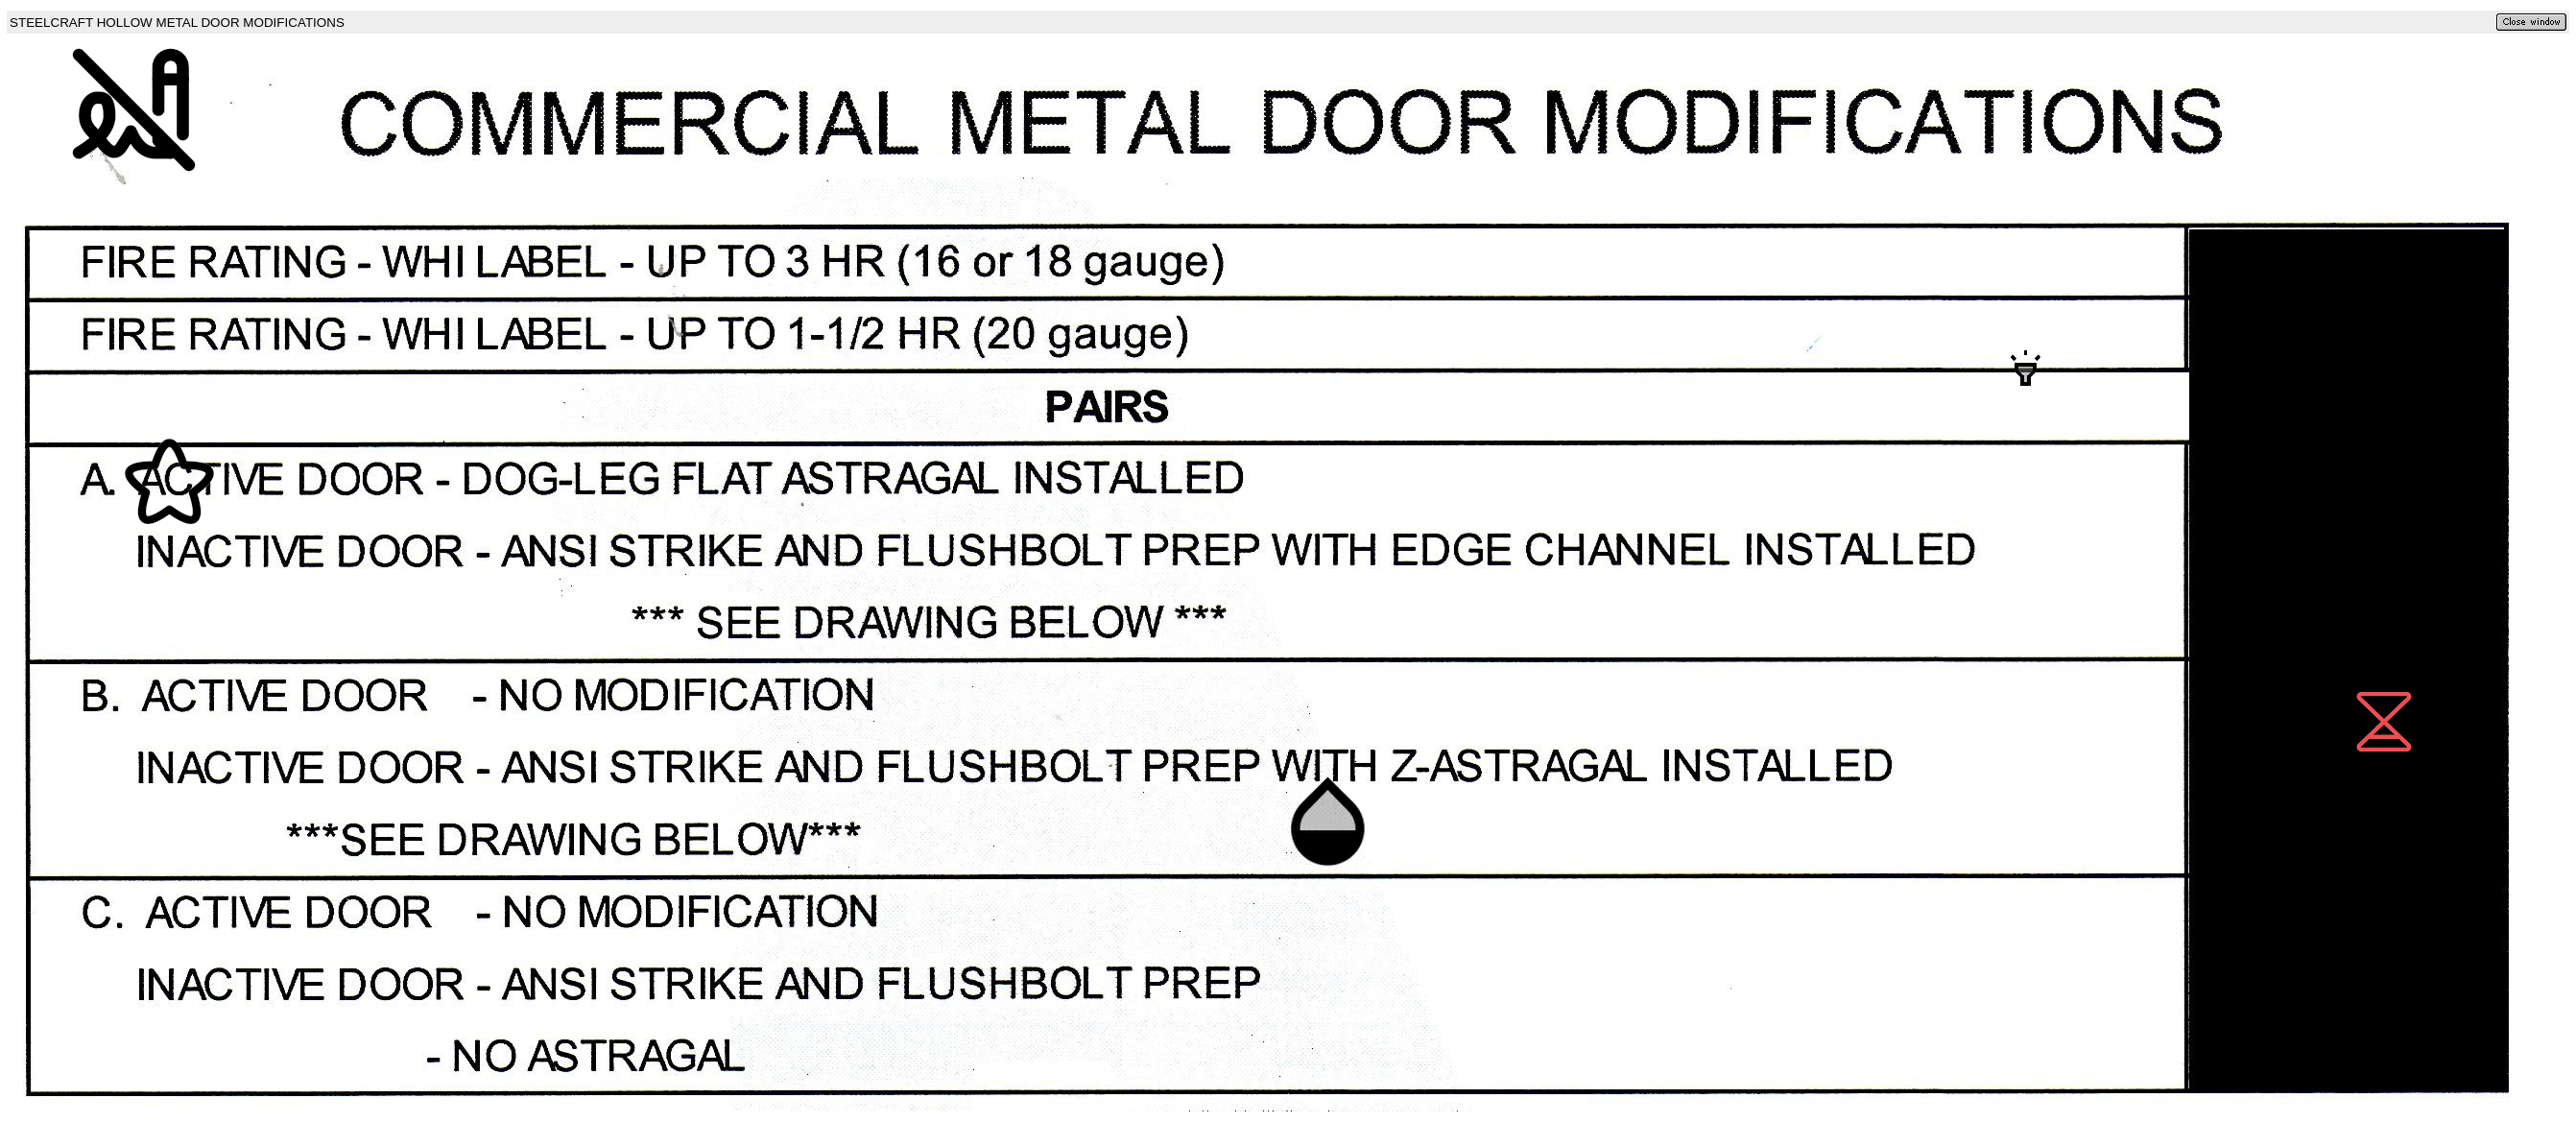  Describe the element at coordinates (2384, 722) in the screenshot. I see `indicates time is running low or nearly expired` at that location.